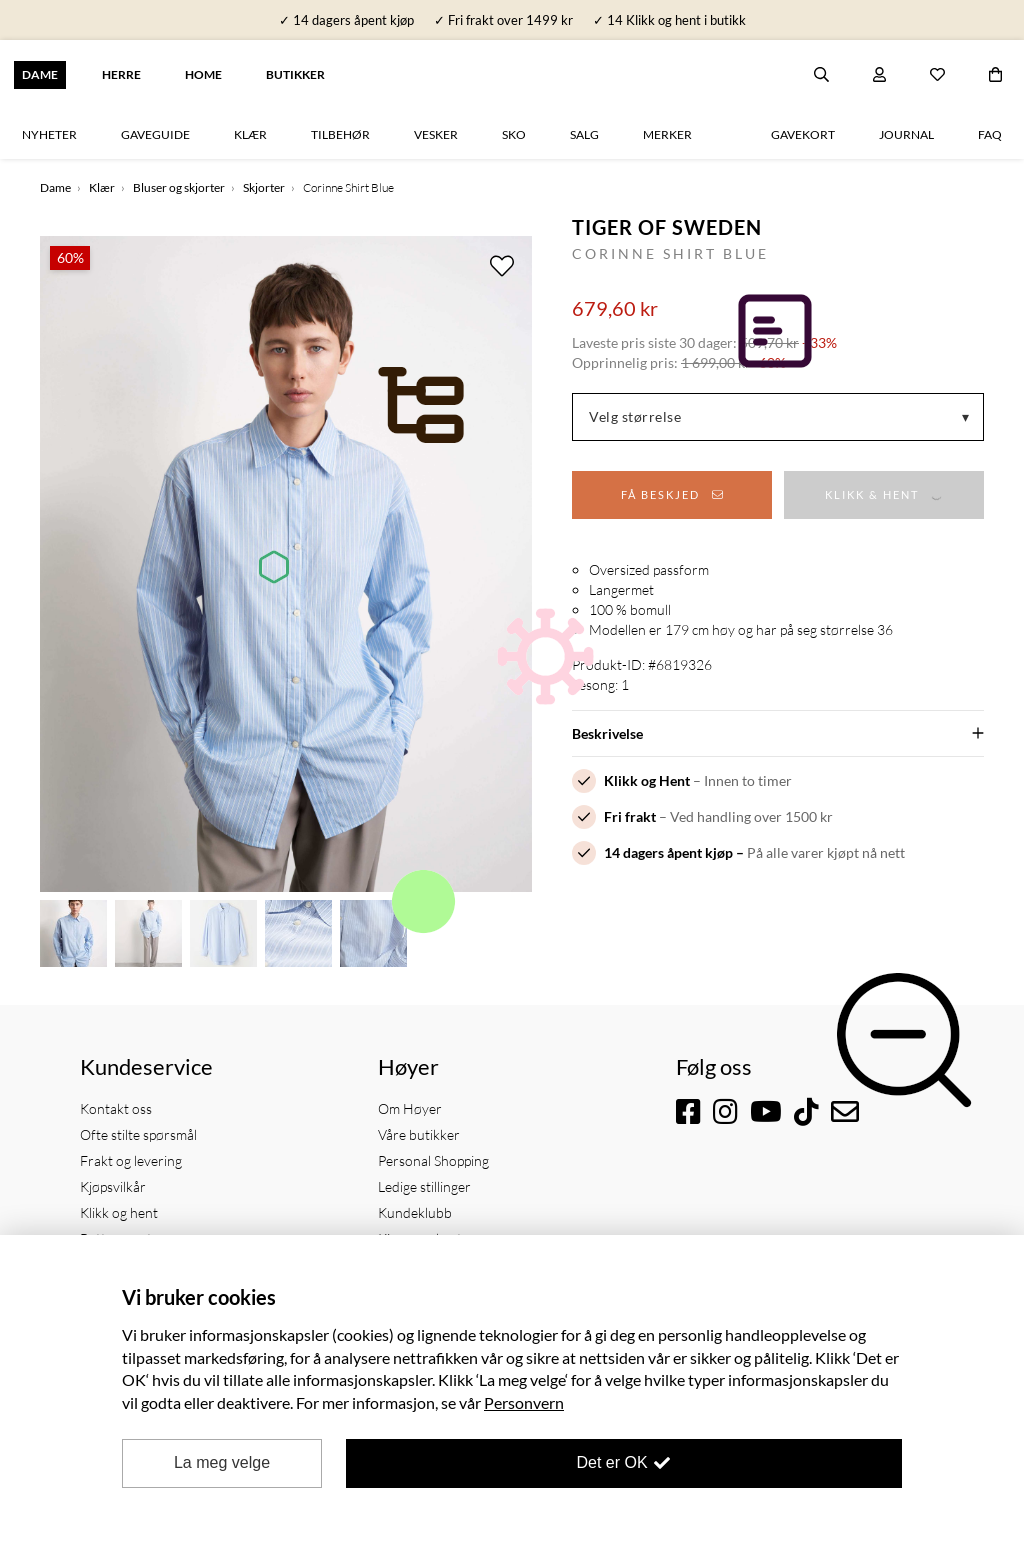 The width and height of the screenshot is (1024, 1548). What do you see at coordinates (423, 901) in the screenshot?
I see `indicates an unread notification or new item` at bounding box center [423, 901].